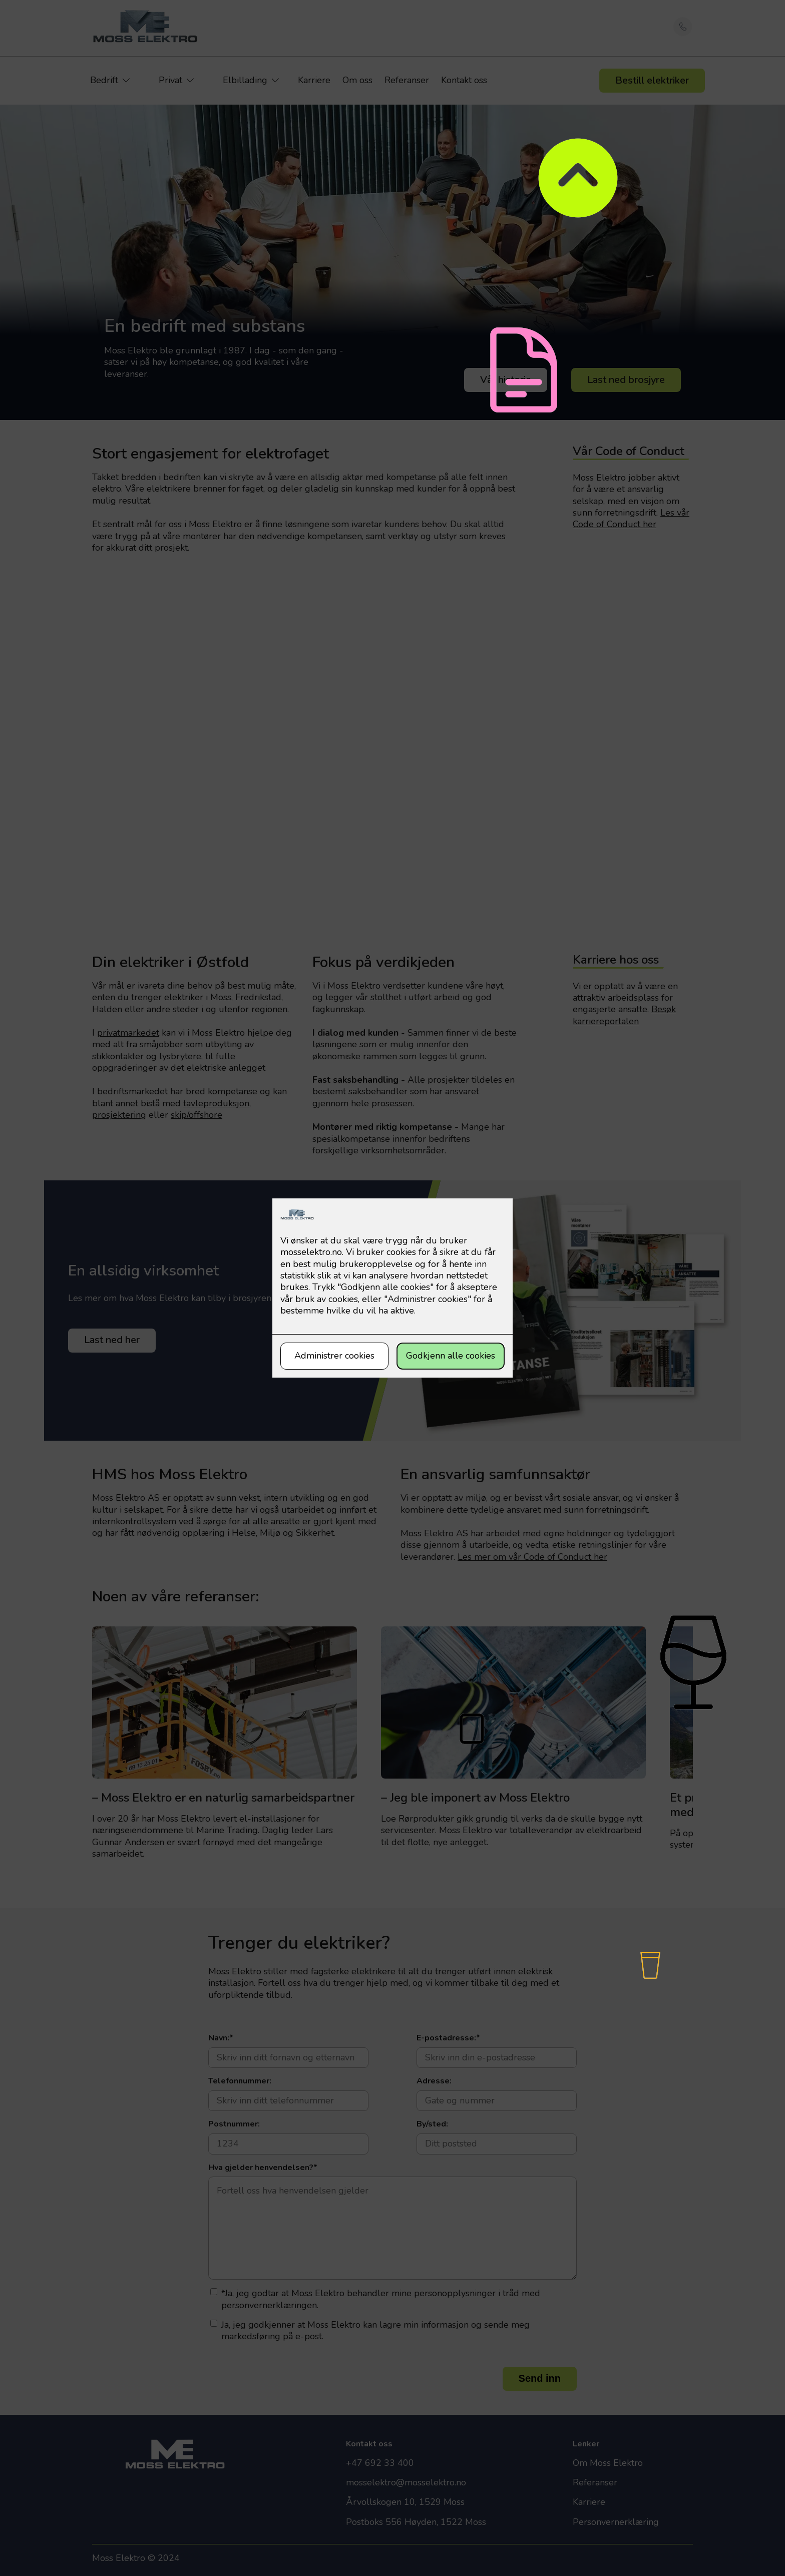  Describe the element at coordinates (693, 1659) in the screenshot. I see `browse wine selection or menu` at that location.